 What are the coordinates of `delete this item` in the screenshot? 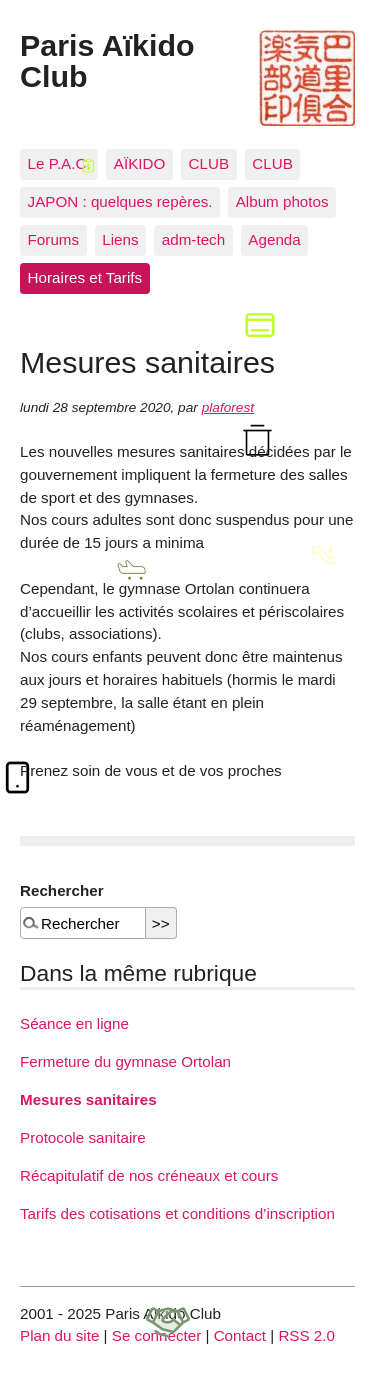 It's located at (257, 441).